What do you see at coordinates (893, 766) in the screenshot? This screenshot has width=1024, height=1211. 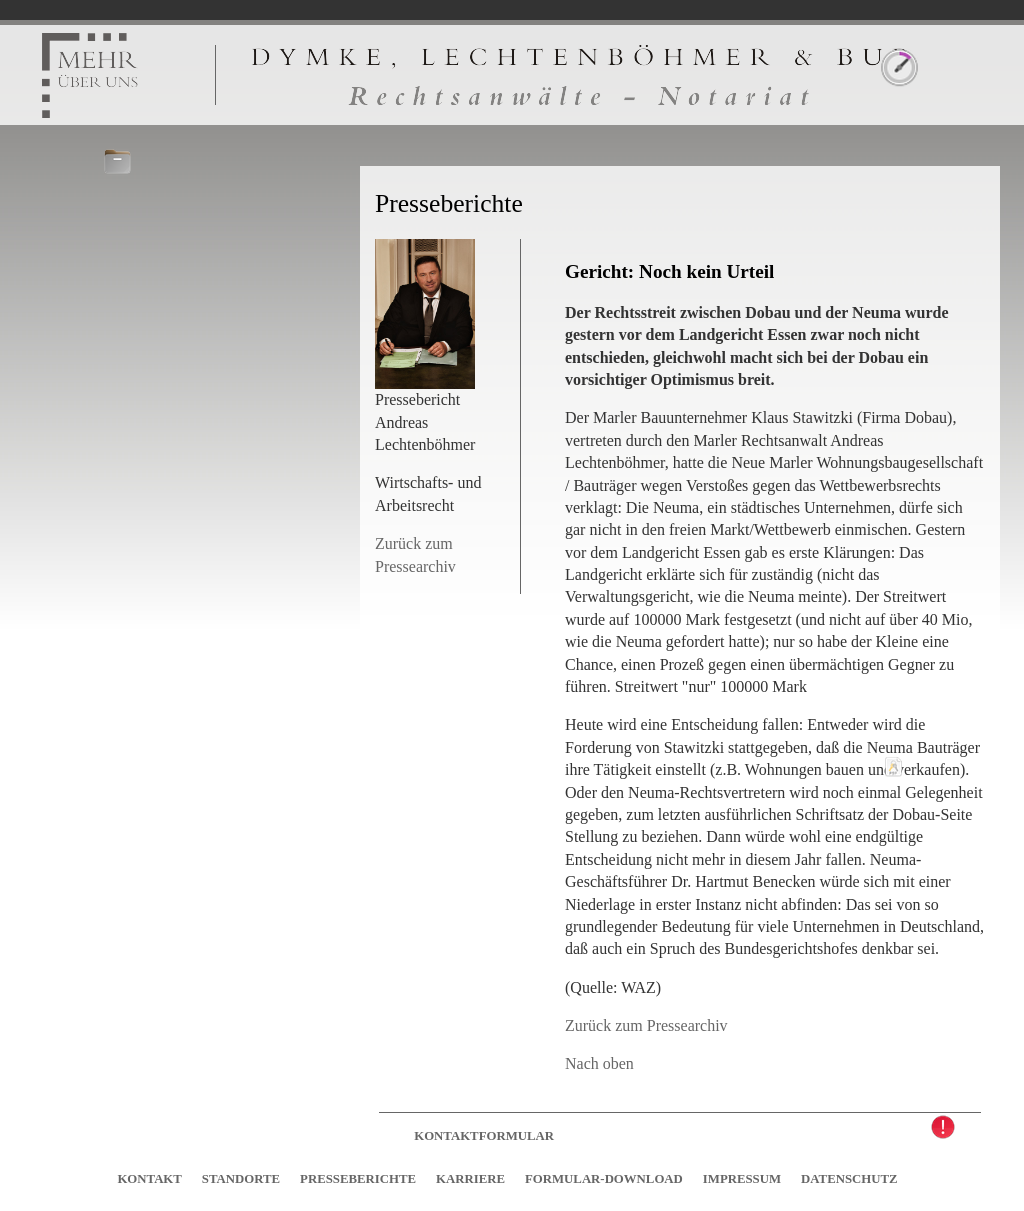 I see `pgp encryption key file` at bounding box center [893, 766].